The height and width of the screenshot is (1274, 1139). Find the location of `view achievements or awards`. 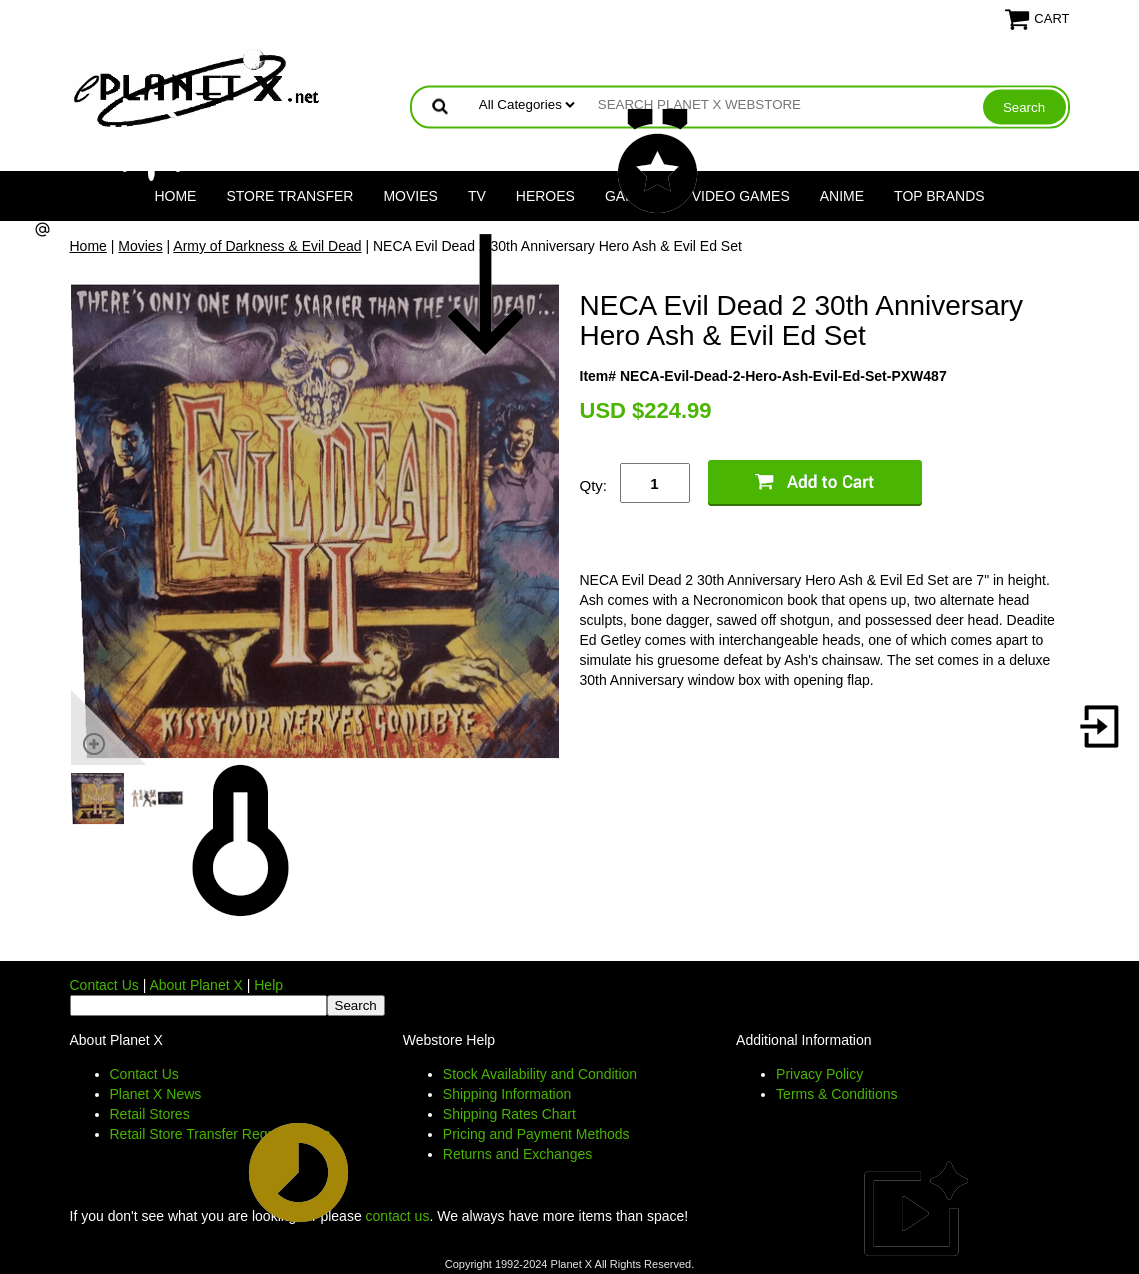

view achievements or awards is located at coordinates (657, 158).